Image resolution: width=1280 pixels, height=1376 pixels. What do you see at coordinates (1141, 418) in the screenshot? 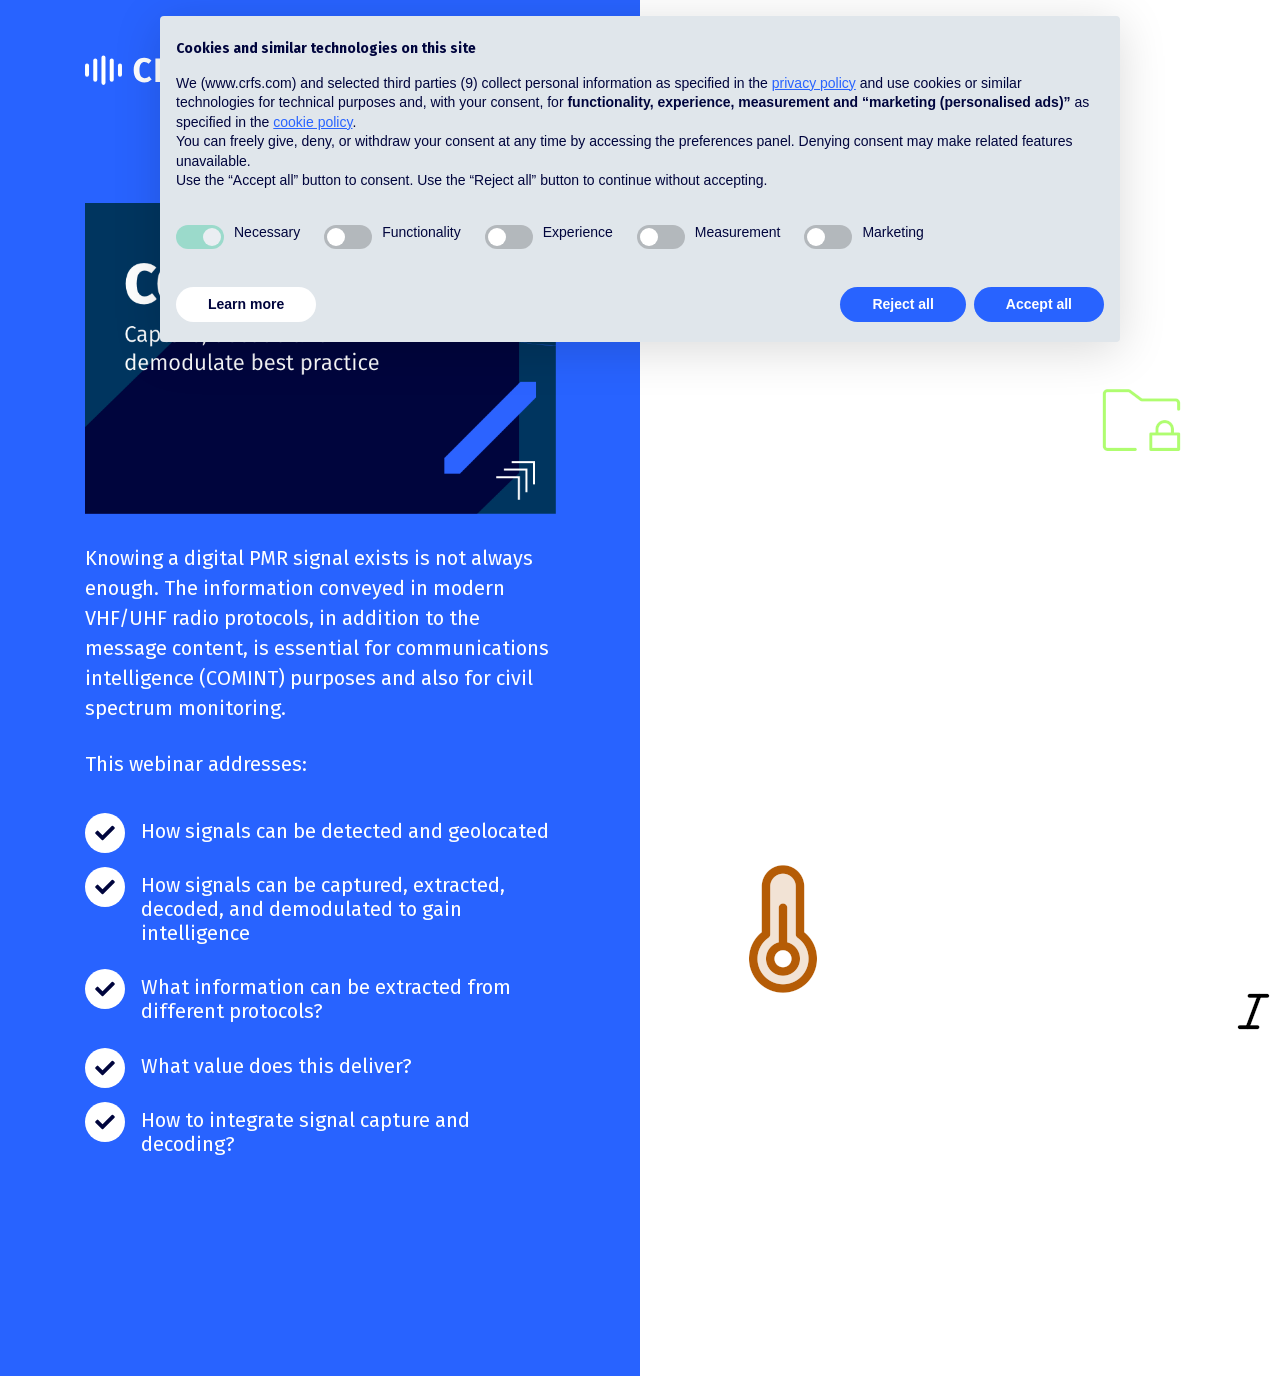
I see `access a password-protected folder` at bounding box center [1141, 418].